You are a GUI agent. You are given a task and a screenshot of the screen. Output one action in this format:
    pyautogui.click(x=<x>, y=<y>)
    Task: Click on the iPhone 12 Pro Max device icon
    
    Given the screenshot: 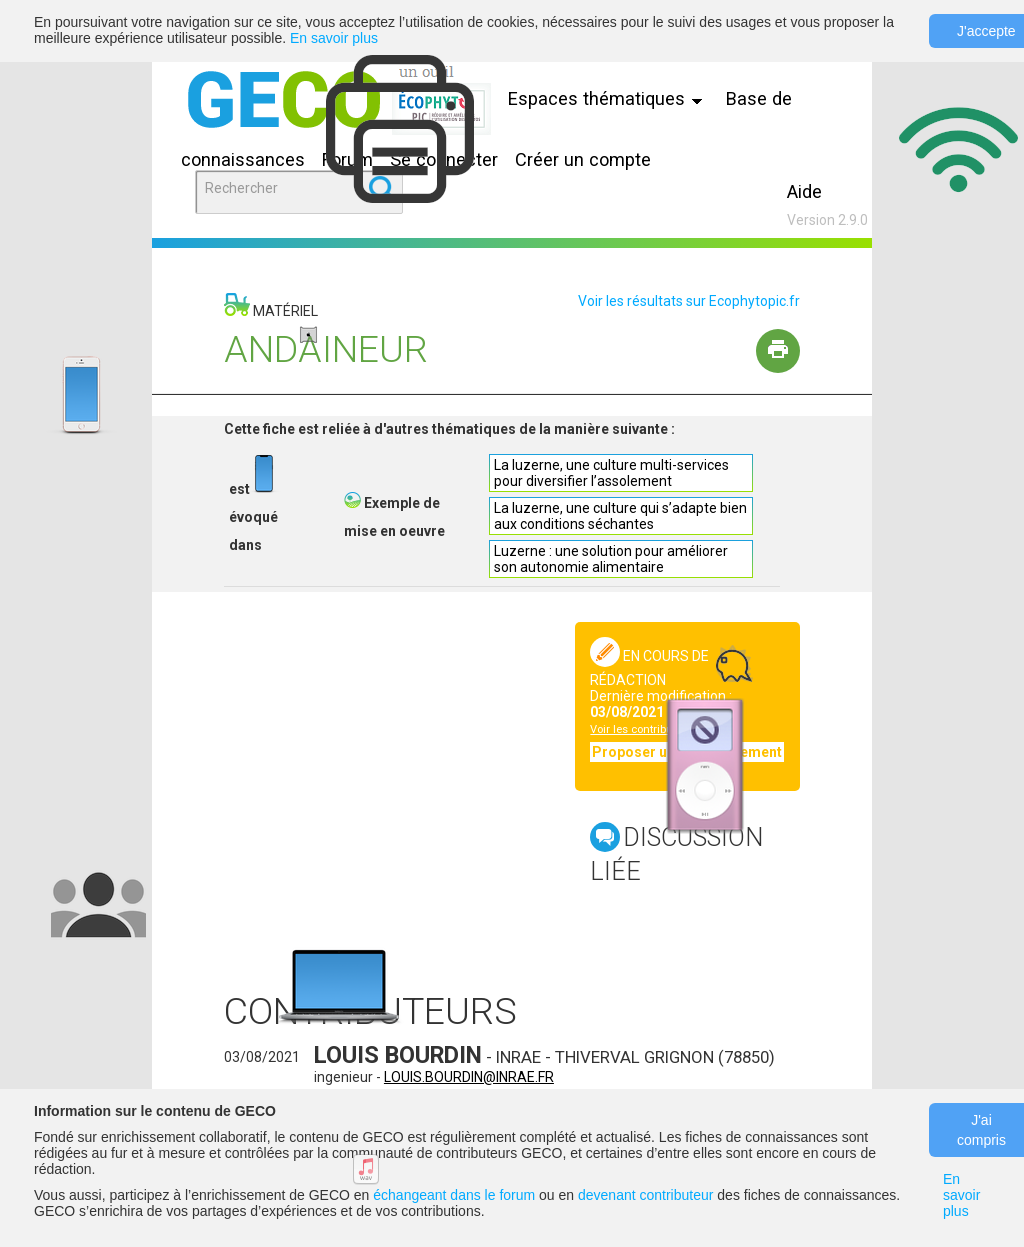 What is the action you would take?
    pyautogui.click(x=264, y=474)
    